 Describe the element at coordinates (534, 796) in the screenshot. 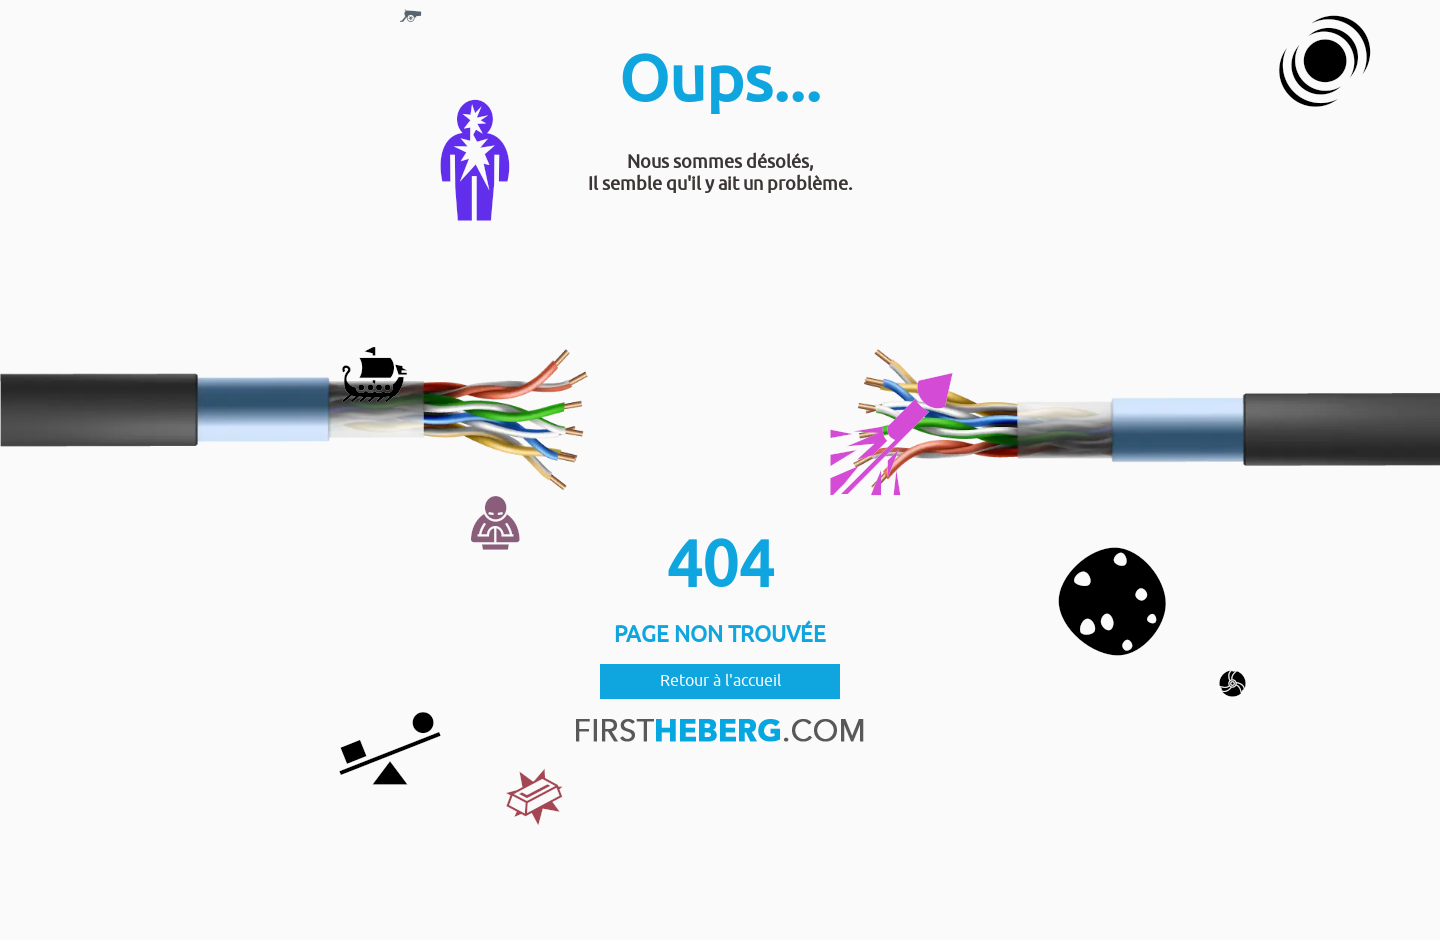

I see `indicates a gold bar or treasure reward` at that location.